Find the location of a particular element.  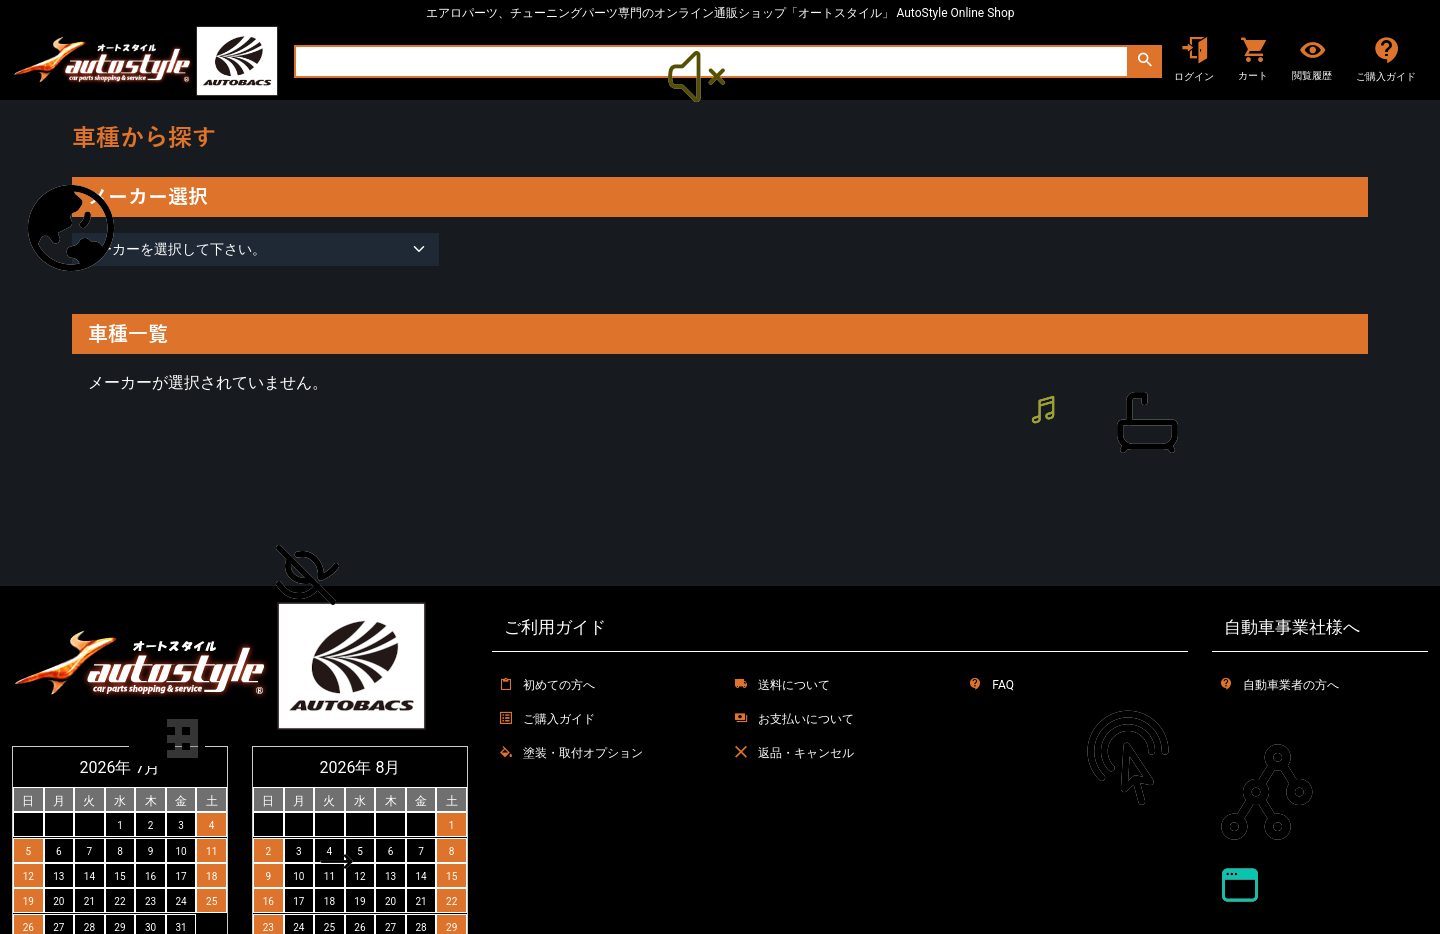

disable freehand drawing mode is located at coordinates (306, 575).